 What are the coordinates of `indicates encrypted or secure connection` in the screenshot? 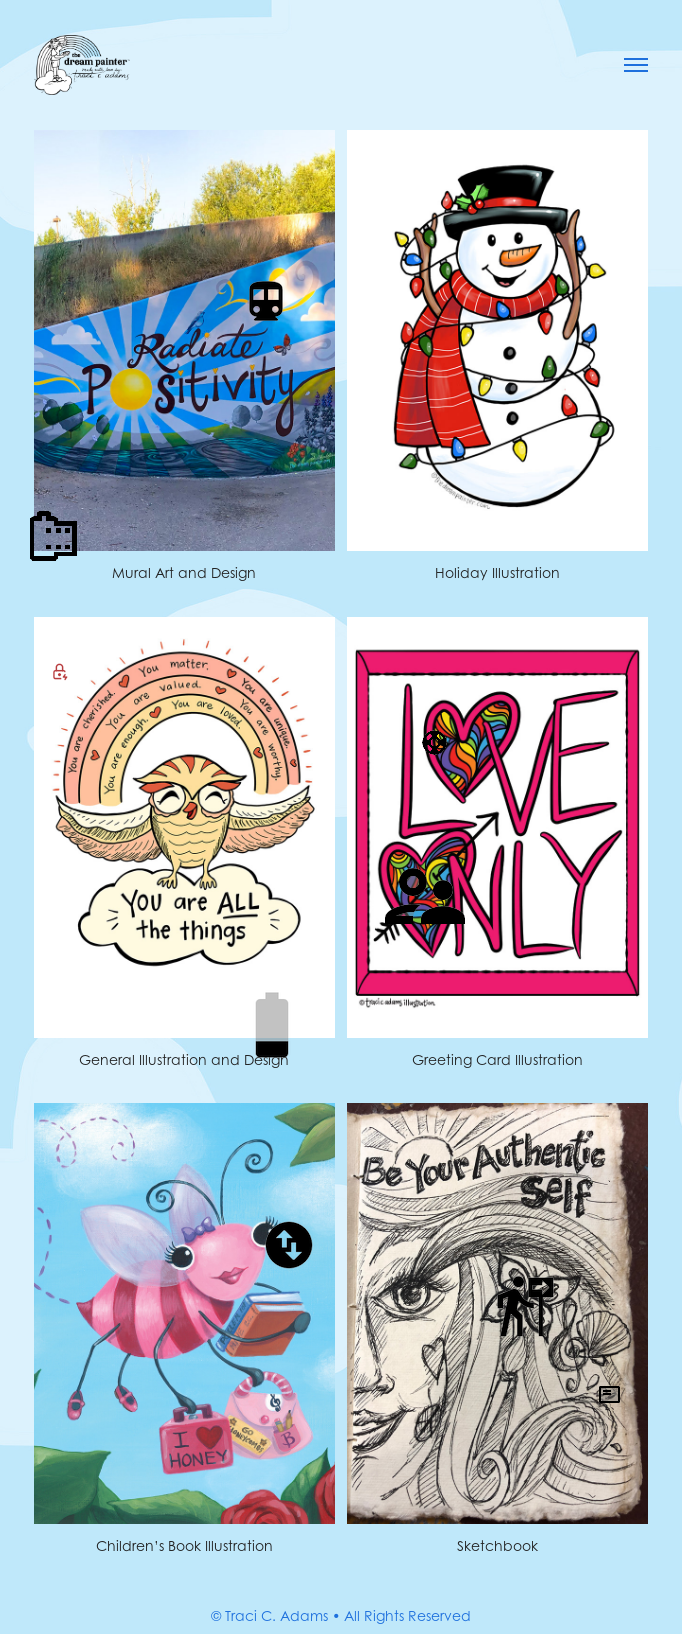 It's located at (59, 671).